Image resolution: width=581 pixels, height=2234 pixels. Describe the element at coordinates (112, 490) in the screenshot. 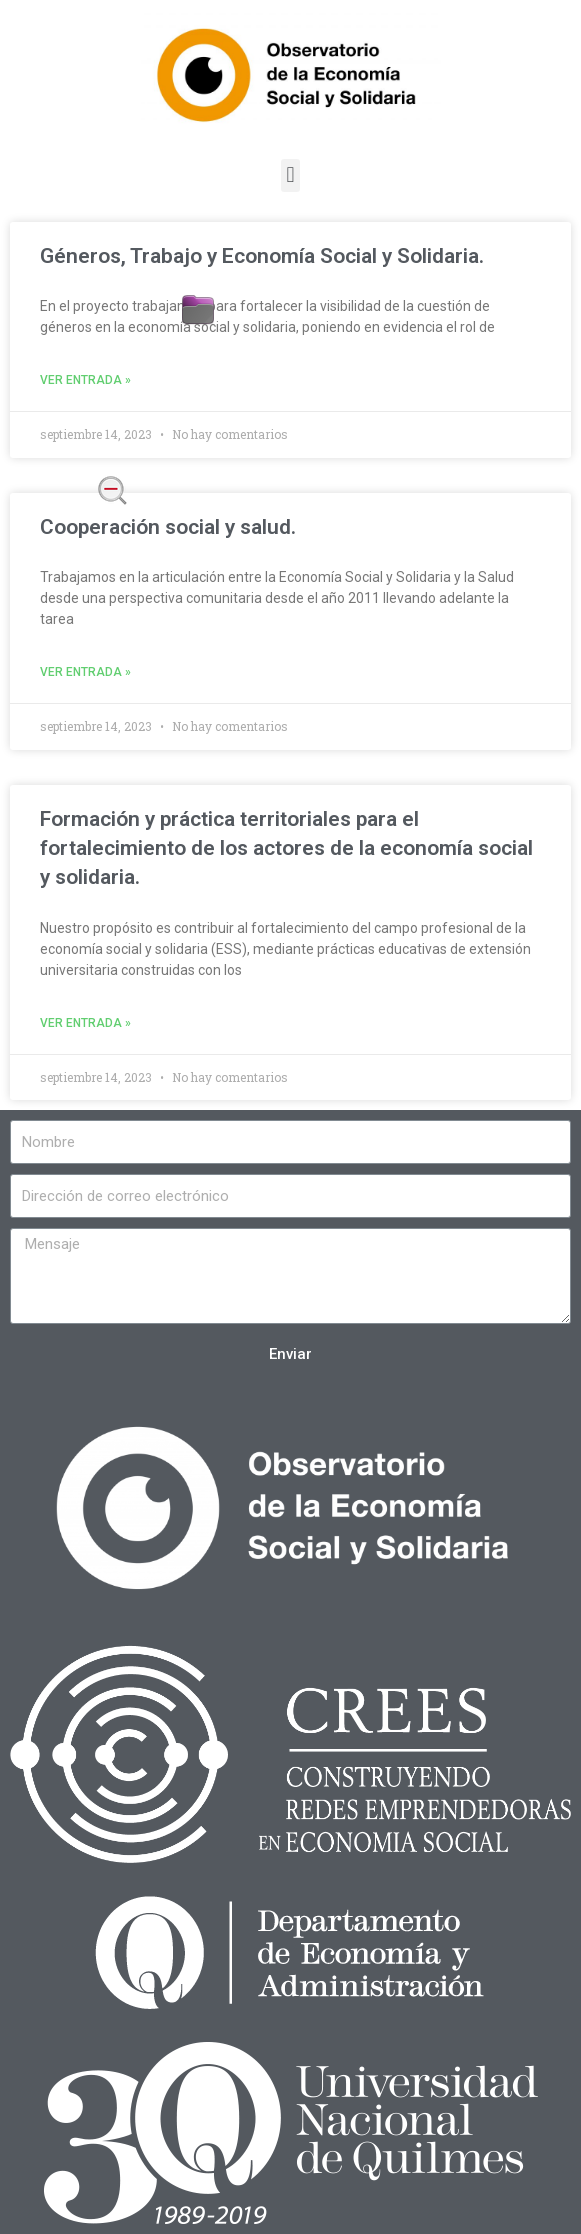

I see `zoom out of the current view` at that location.